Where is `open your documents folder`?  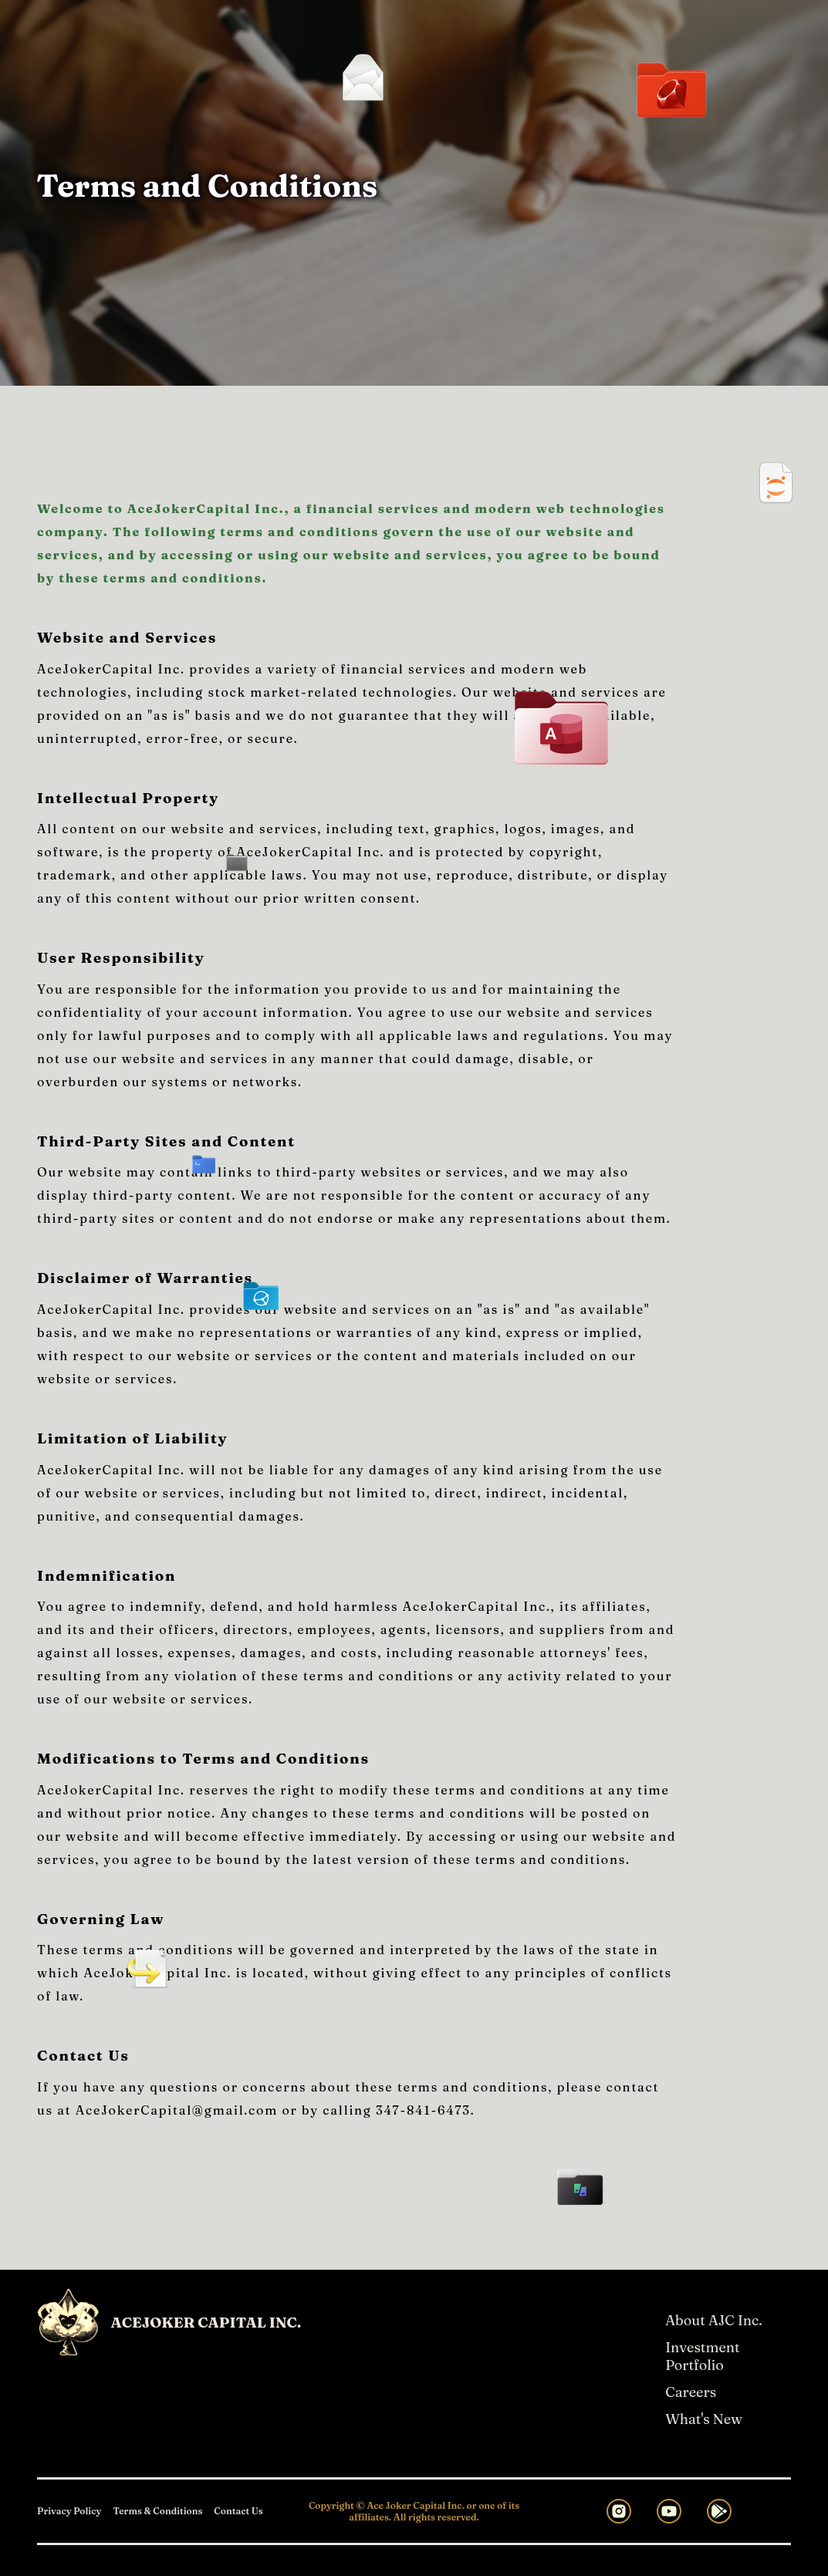
open your documents folder is located at coordinates (237, 863).